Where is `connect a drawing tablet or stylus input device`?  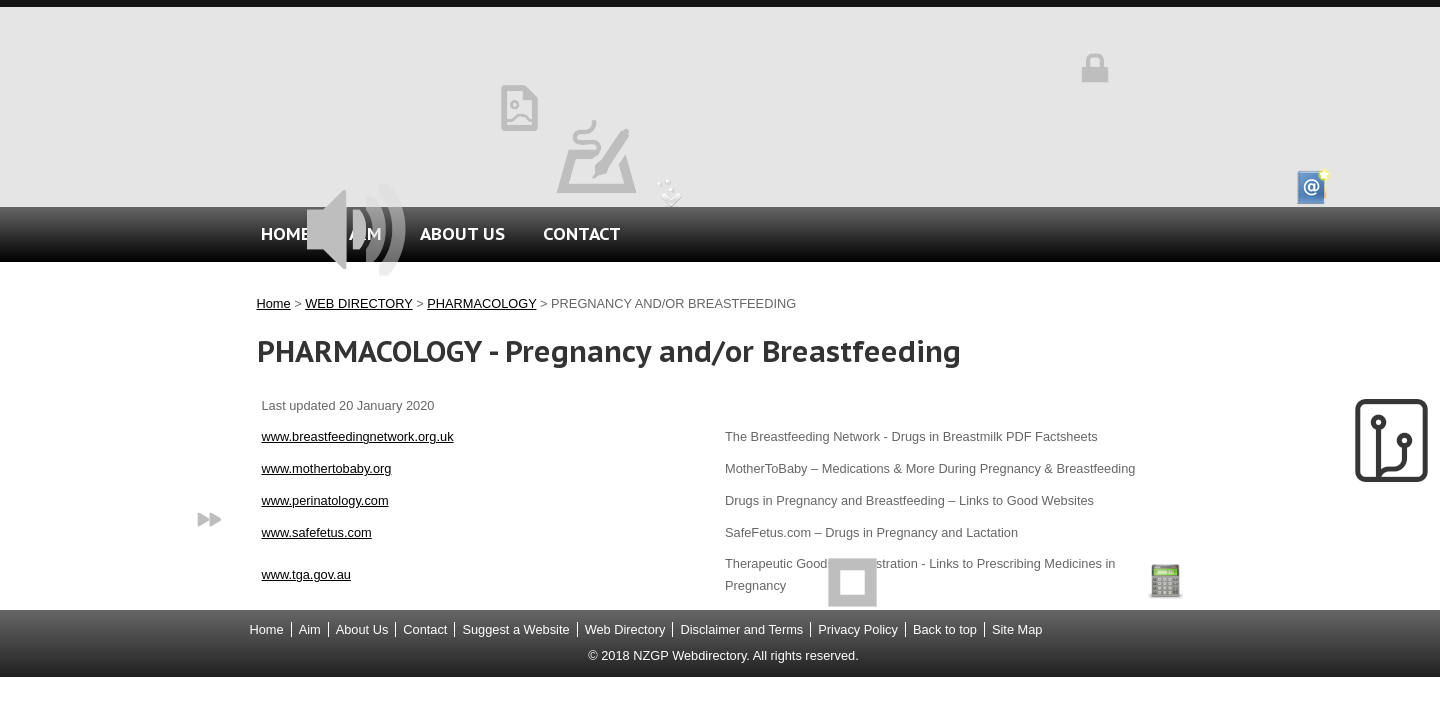
connect a drawing tablet or stylus input device is located at coordinates (596, 159).